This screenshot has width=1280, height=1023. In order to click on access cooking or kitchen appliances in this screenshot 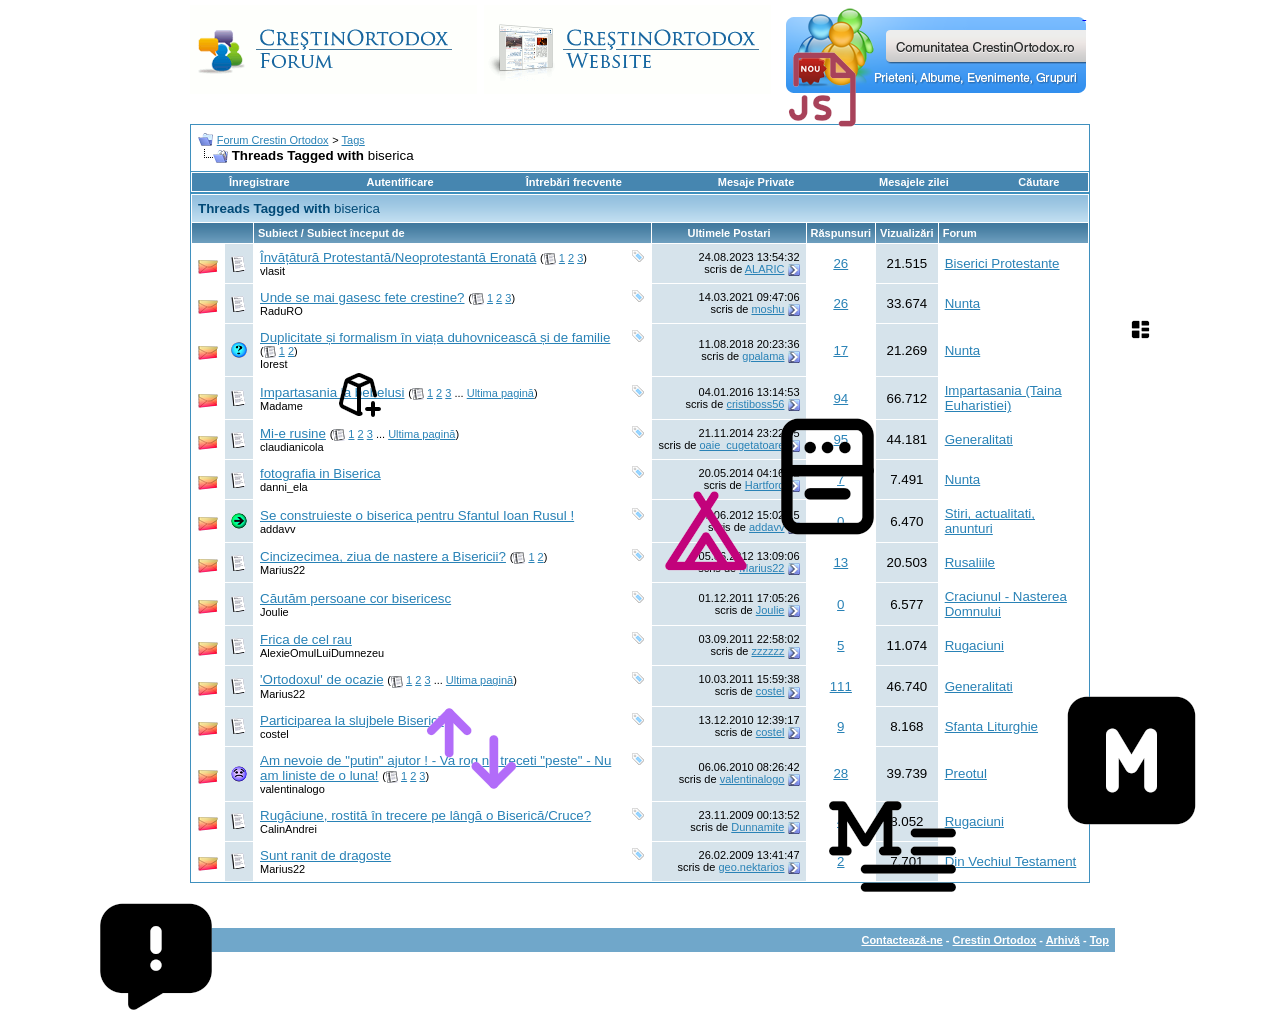, I will do `click(827, 476)`.